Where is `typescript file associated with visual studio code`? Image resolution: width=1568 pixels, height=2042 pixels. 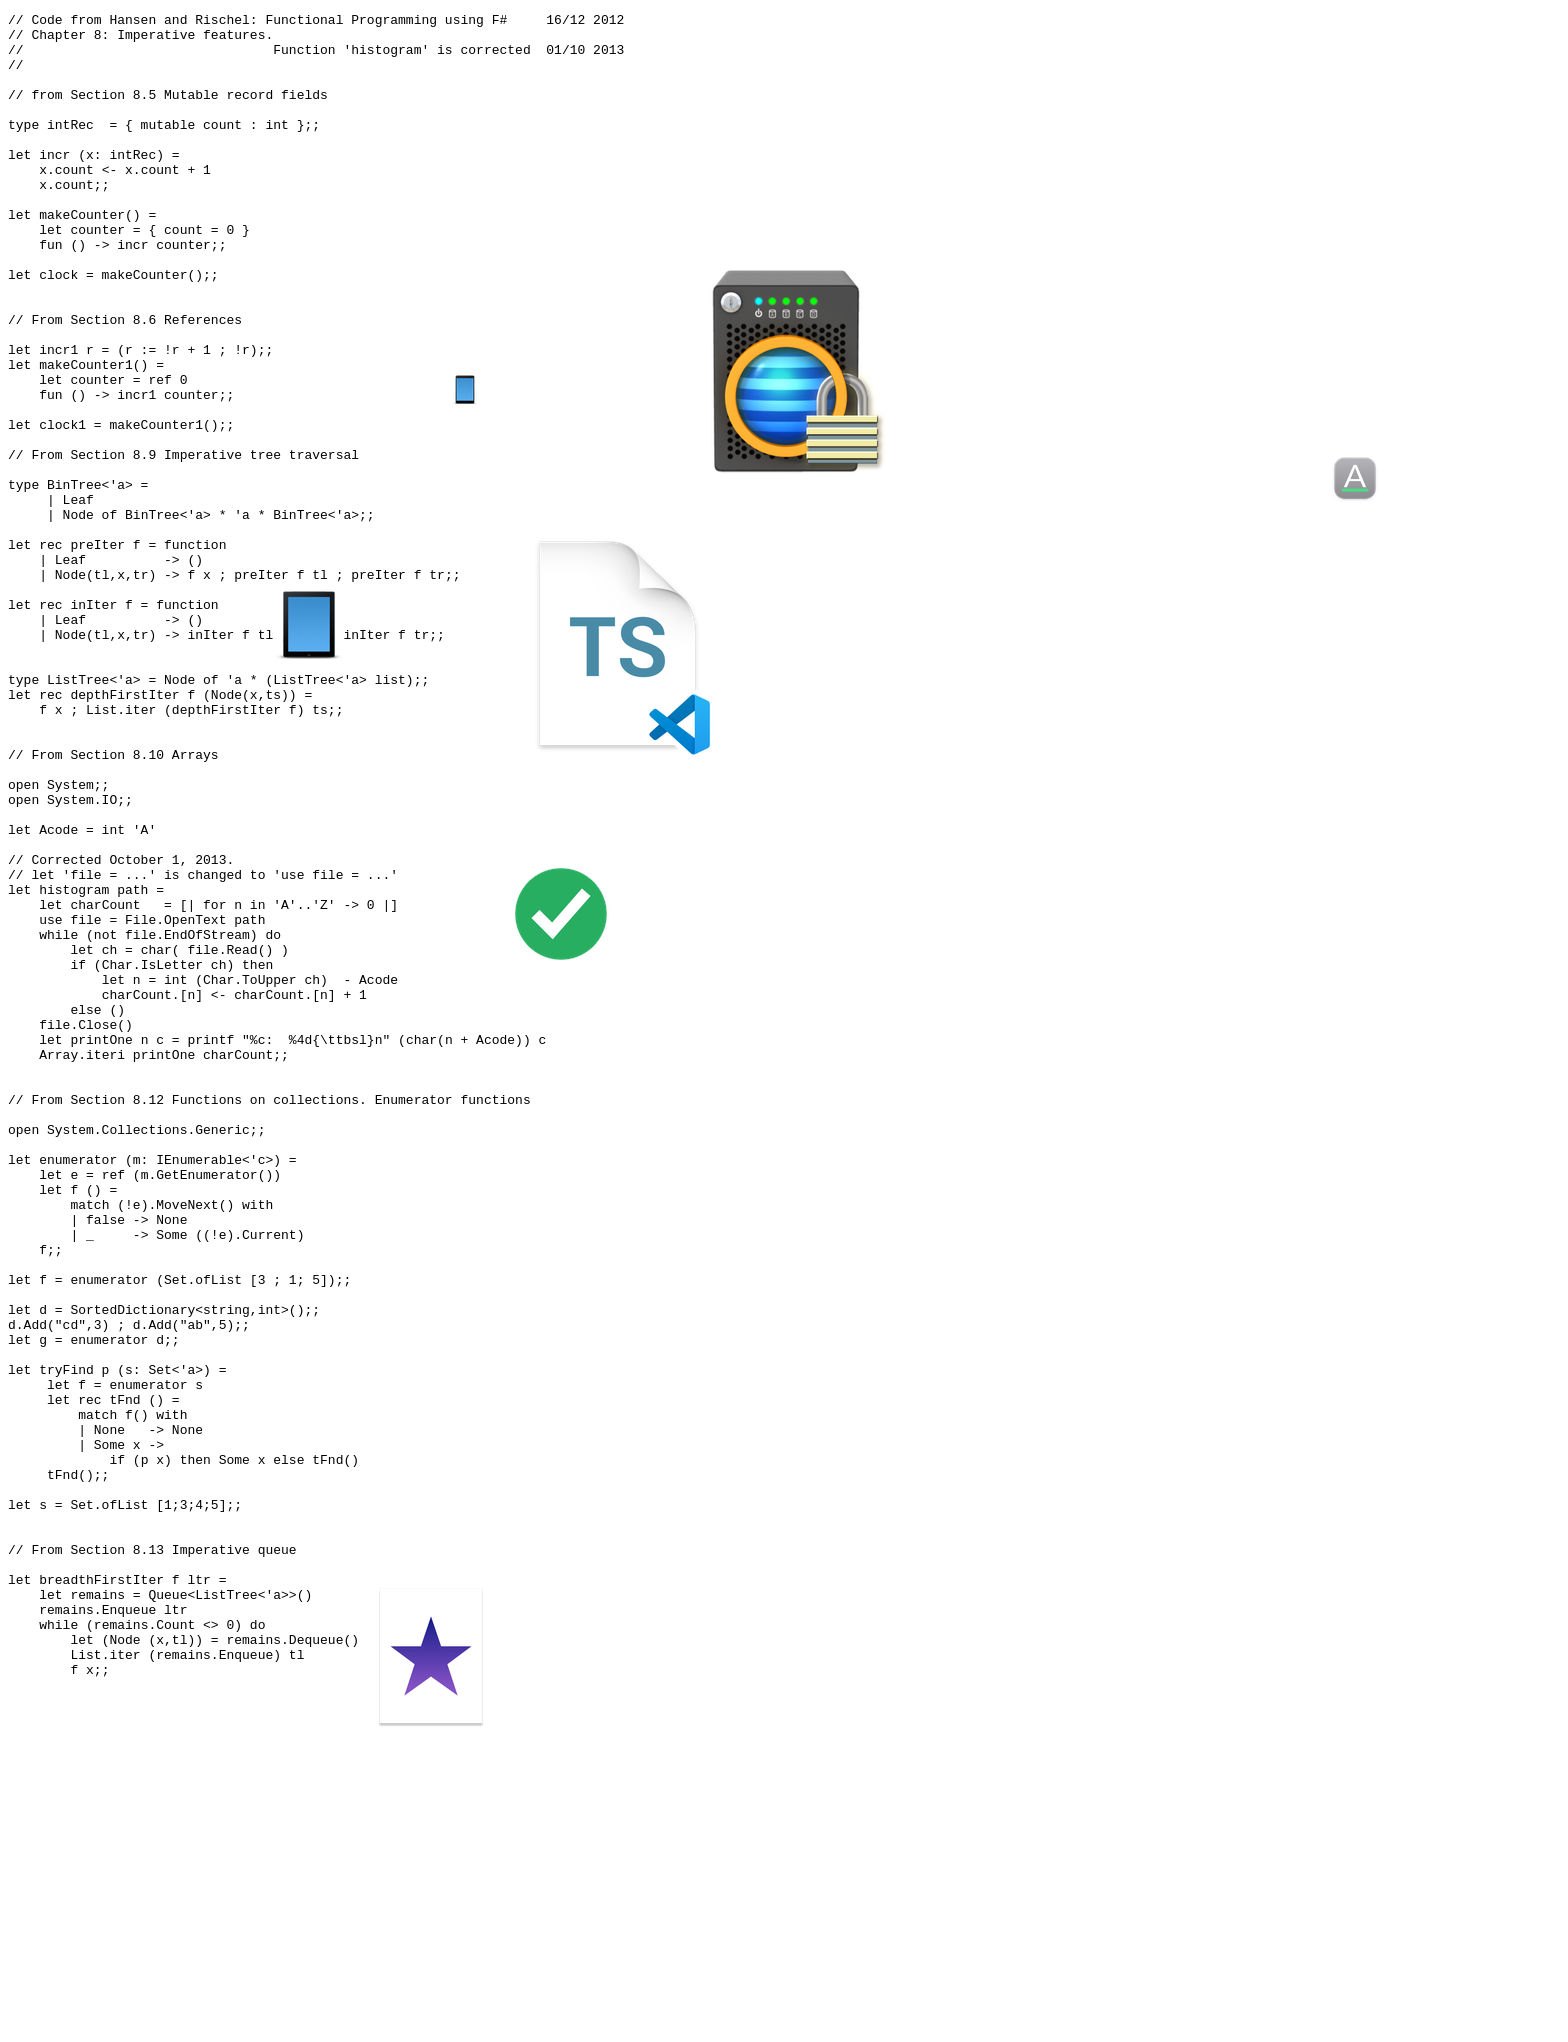 typescript file associated with visual studio code is located at coordinates (617, 648).